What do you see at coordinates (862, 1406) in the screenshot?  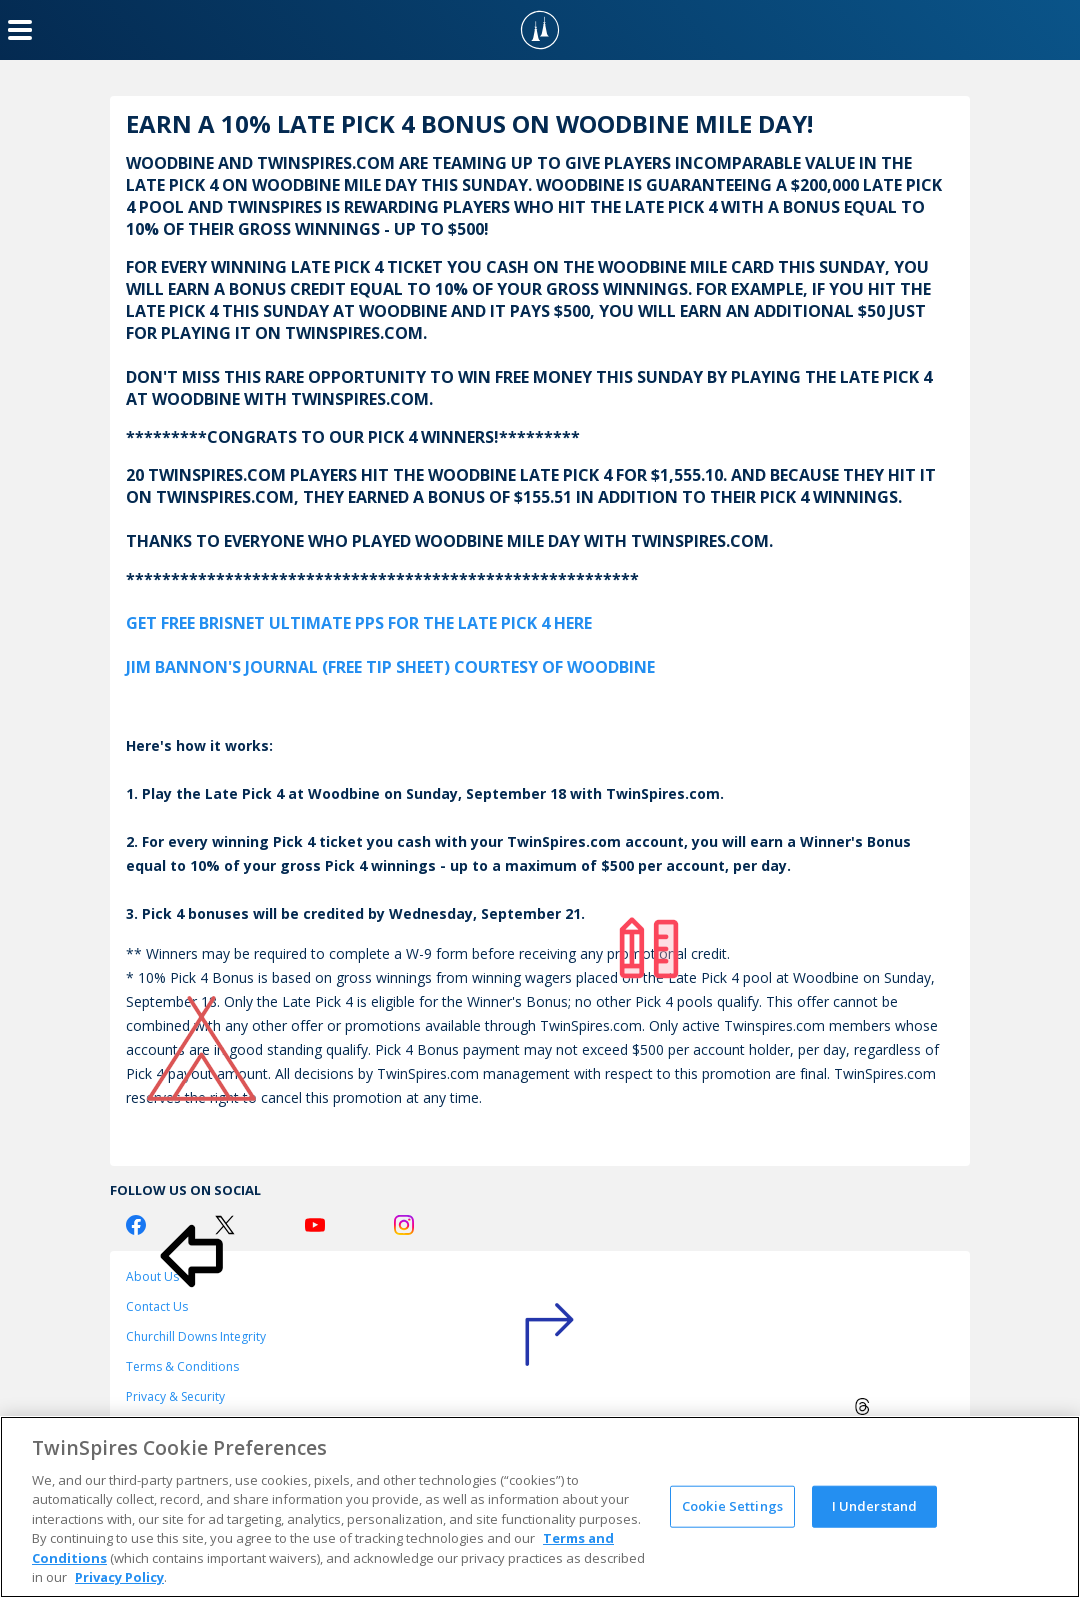 I see `open the Threads app` at bounding box center [862, 1406].